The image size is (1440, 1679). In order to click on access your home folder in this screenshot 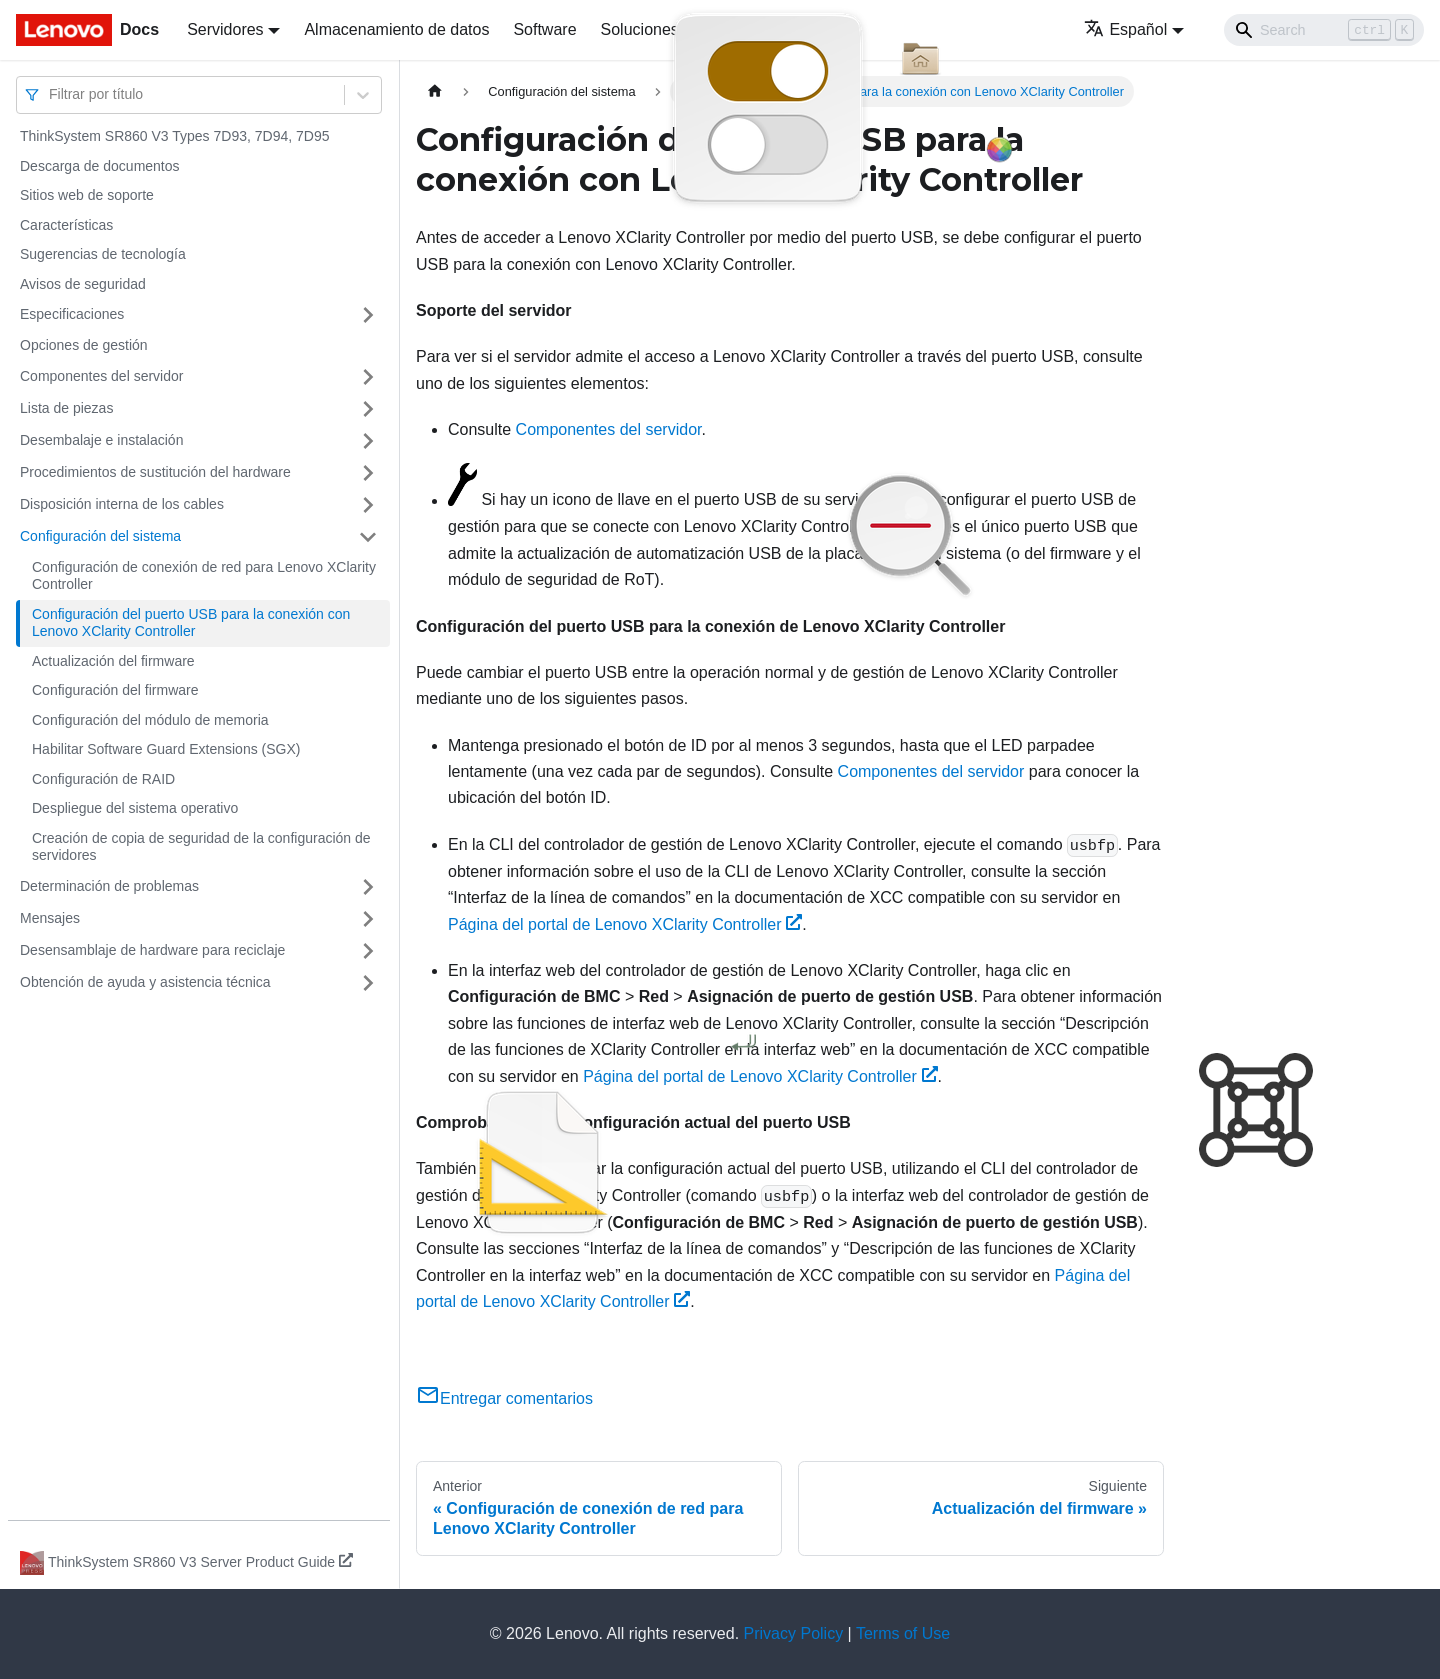, I will do `click(920, 60)`.